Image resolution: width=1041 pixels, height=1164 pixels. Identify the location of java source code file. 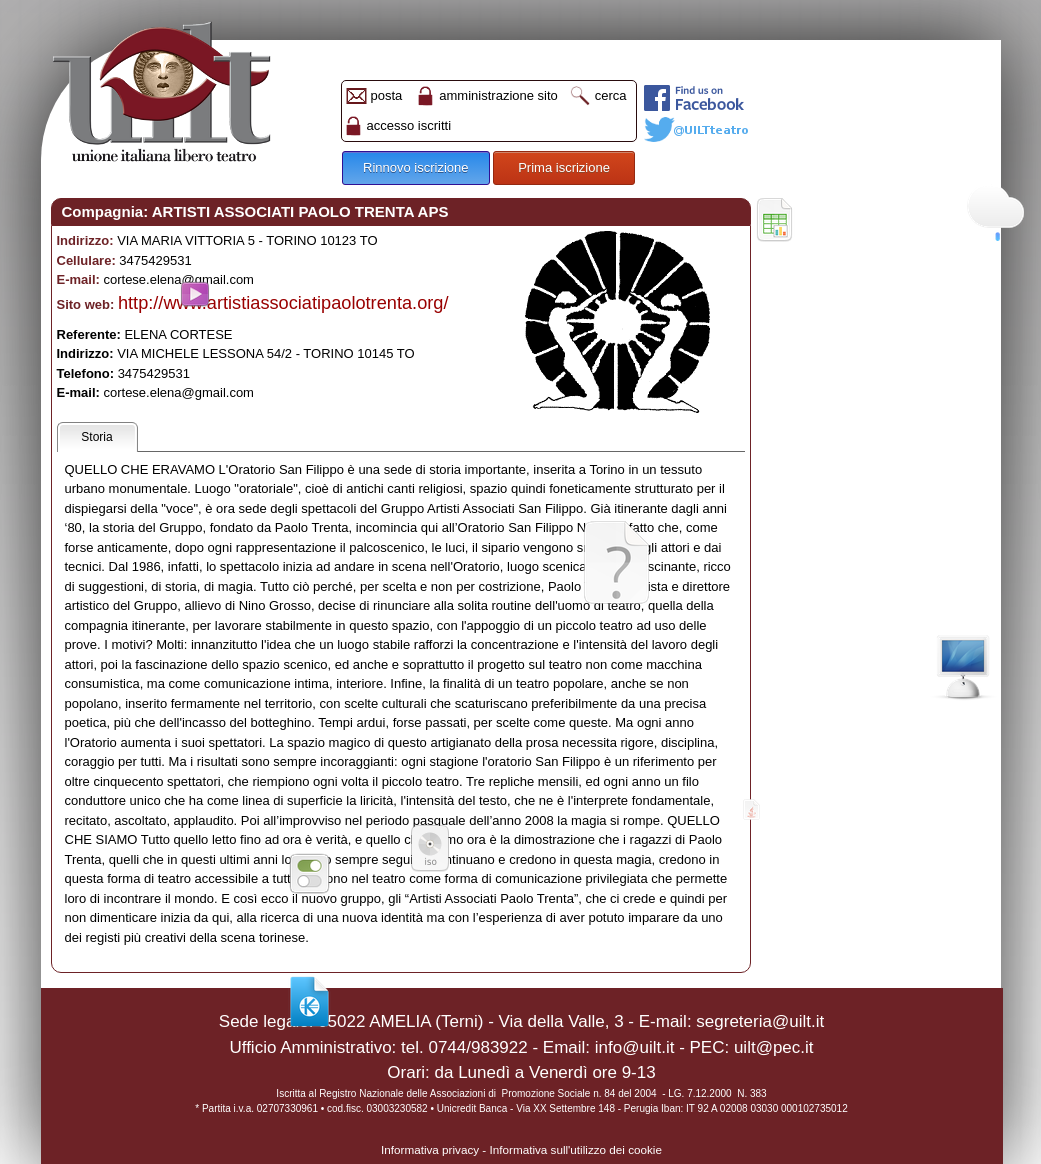
(751, 809).